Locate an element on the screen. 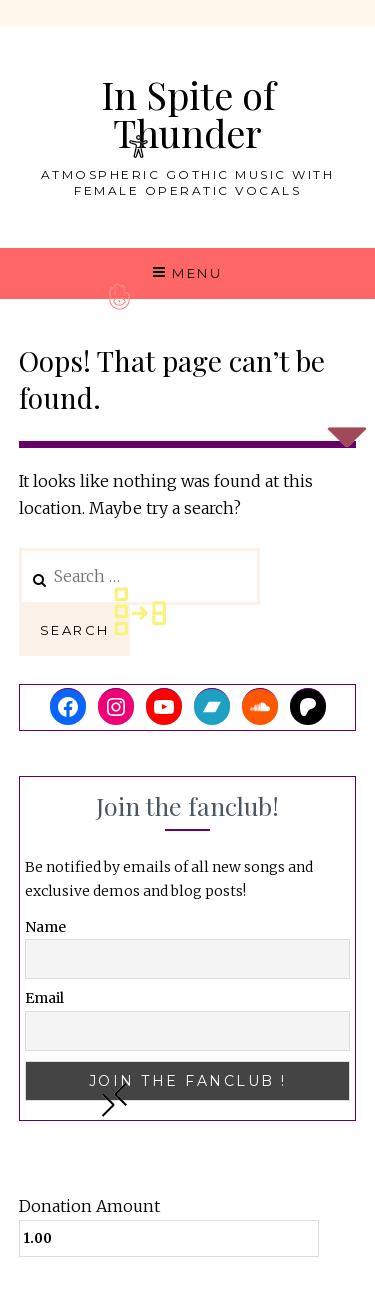 Image resolution: width=375 pixels, height=1310 pixels. connect to a remote server or machine is located at coordinates (114, 1100).